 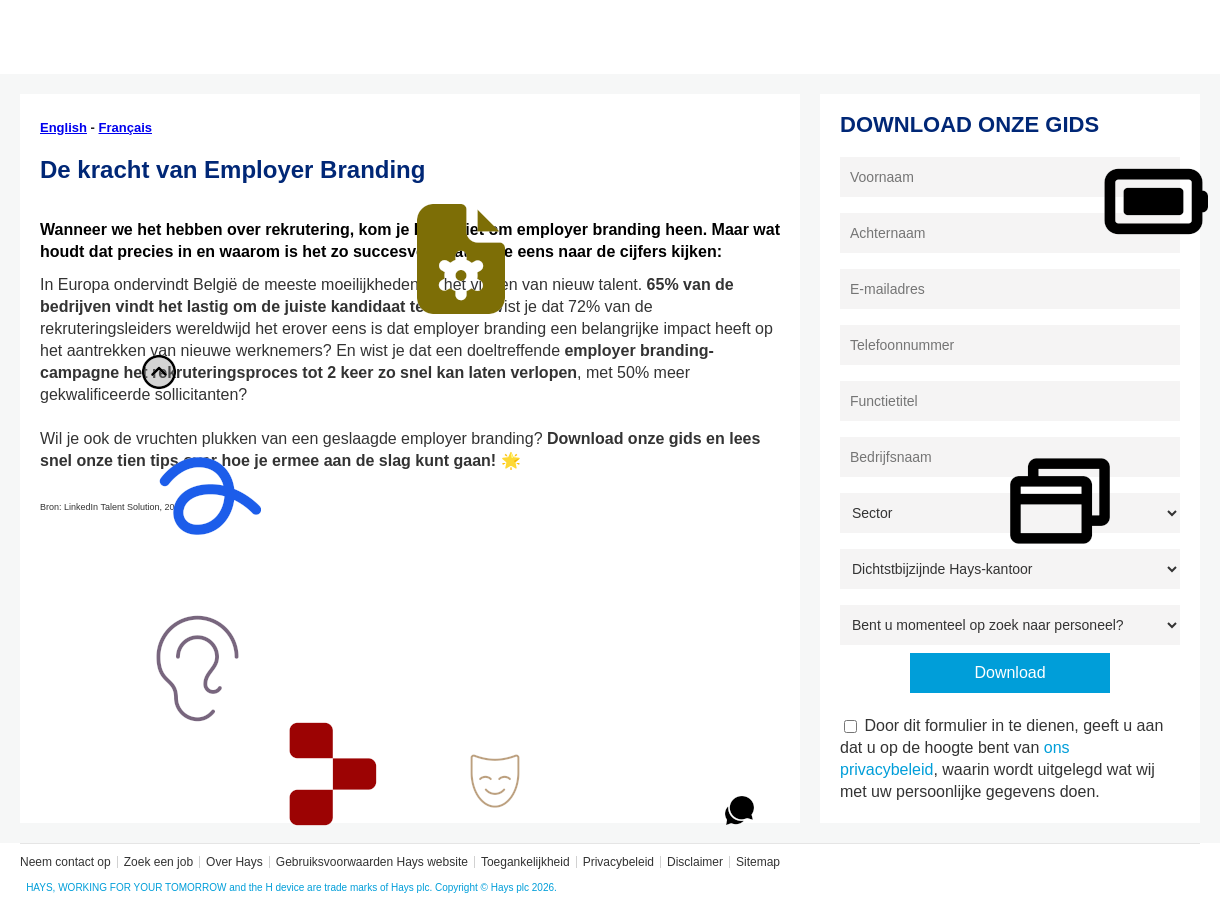 What do you see at coordinates (739, 810) in the screenshot?
I see `open messaging or chat` at bounding box center [739, 810].